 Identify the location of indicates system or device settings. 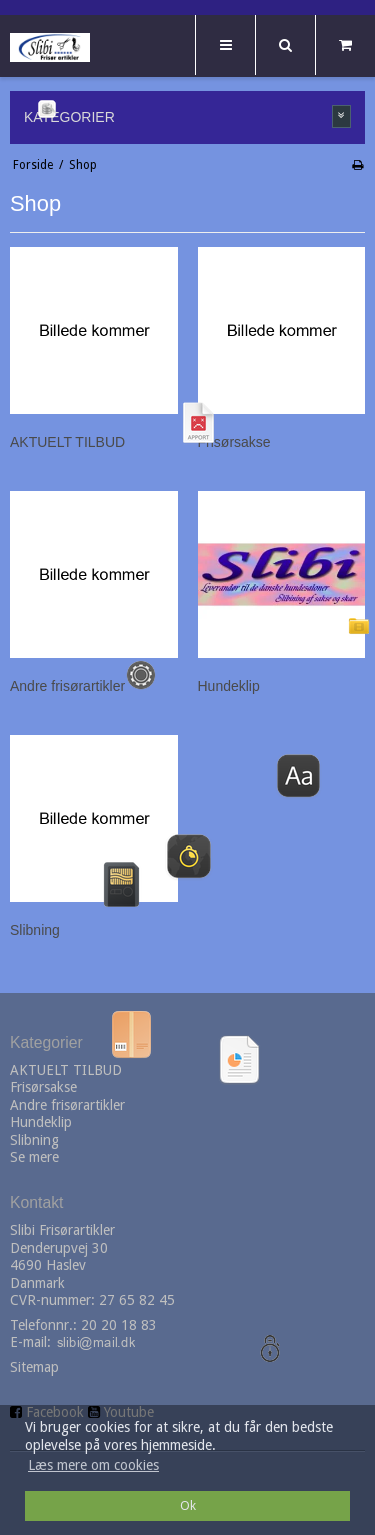
(141, 675).